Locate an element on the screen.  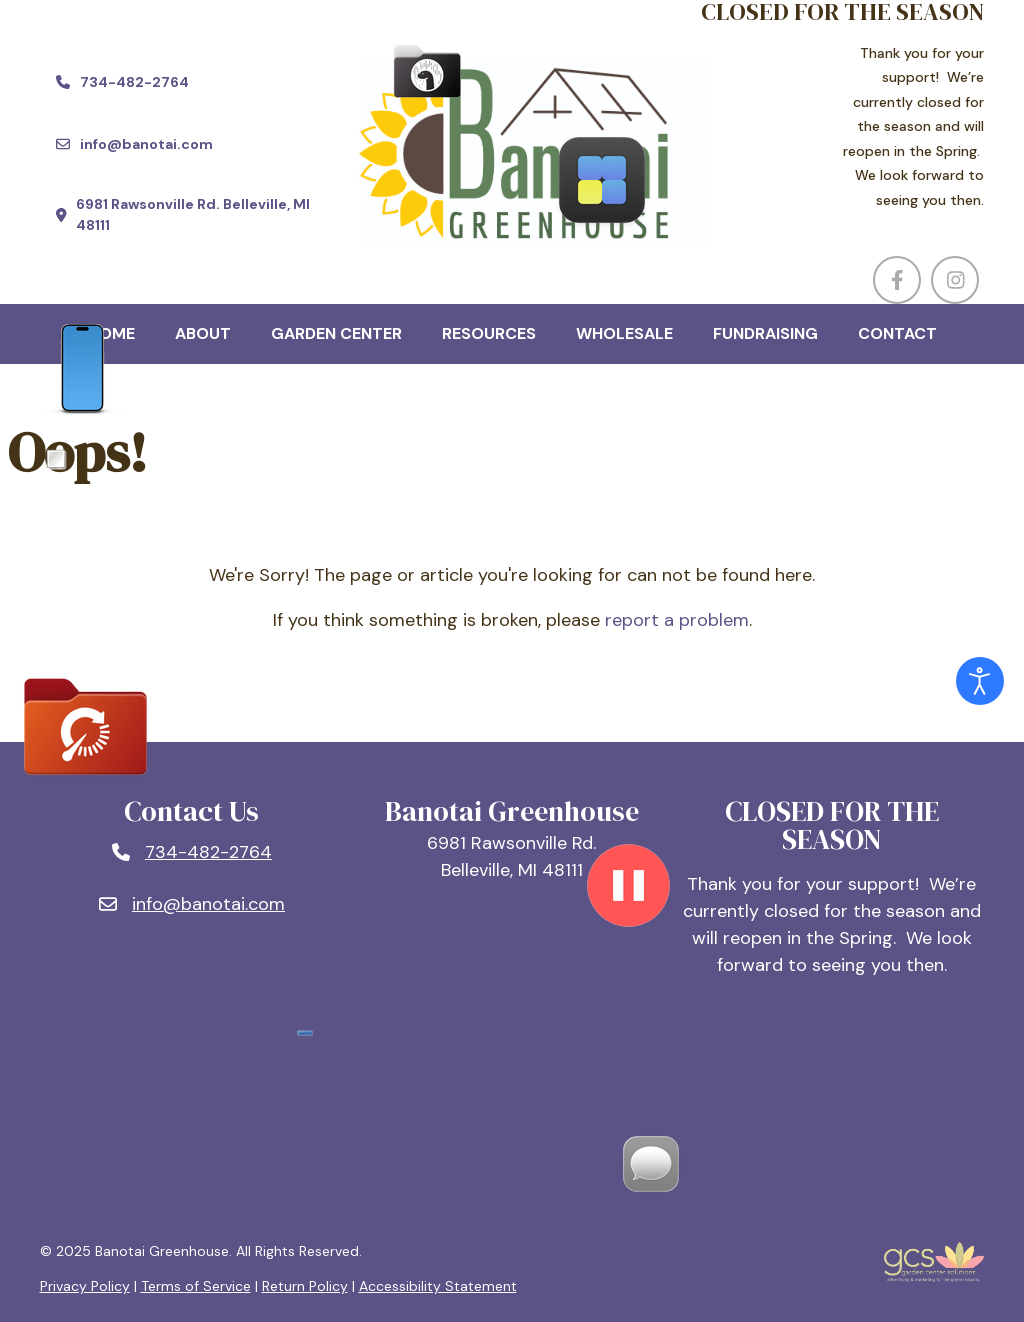
indicates a paused download or sync process is located at coordinates (628, 885).